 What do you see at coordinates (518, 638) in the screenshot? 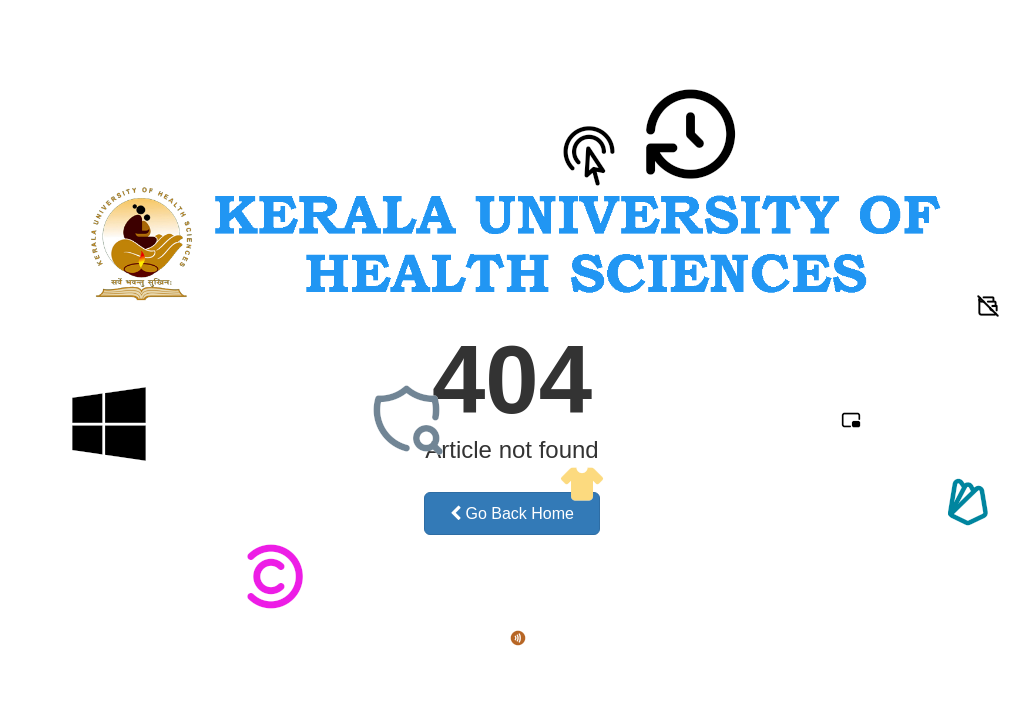
I see `tap to pay with contactless payment` at bounding box center [518, 638].